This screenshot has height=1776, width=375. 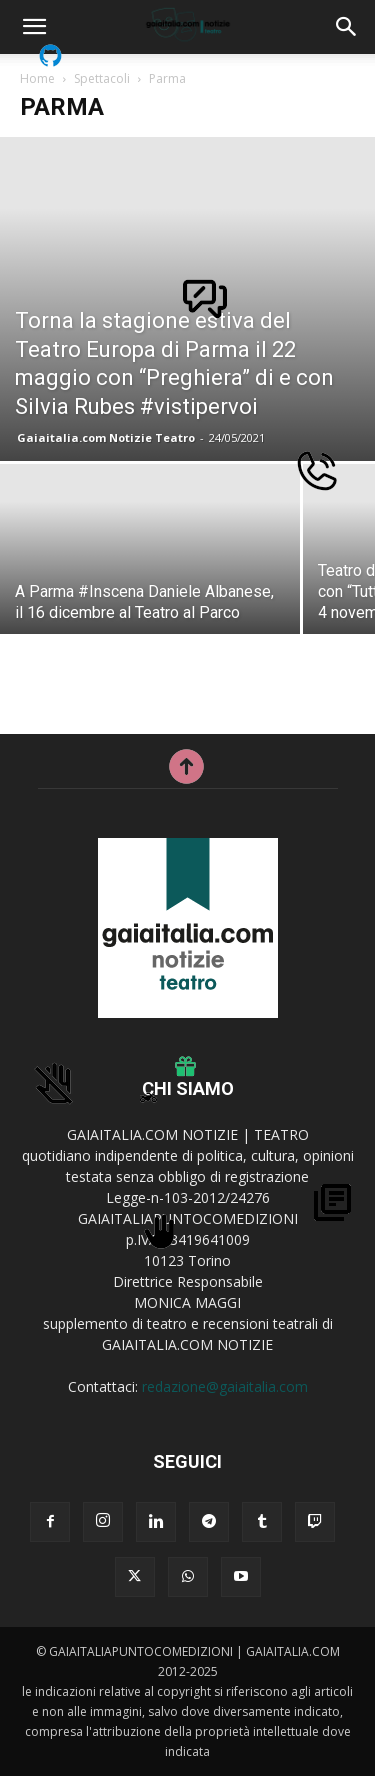 What do you see at coordinates (332, 1202) in the screenshot?
I see `access your document library` at bounding box center [332, 1202].